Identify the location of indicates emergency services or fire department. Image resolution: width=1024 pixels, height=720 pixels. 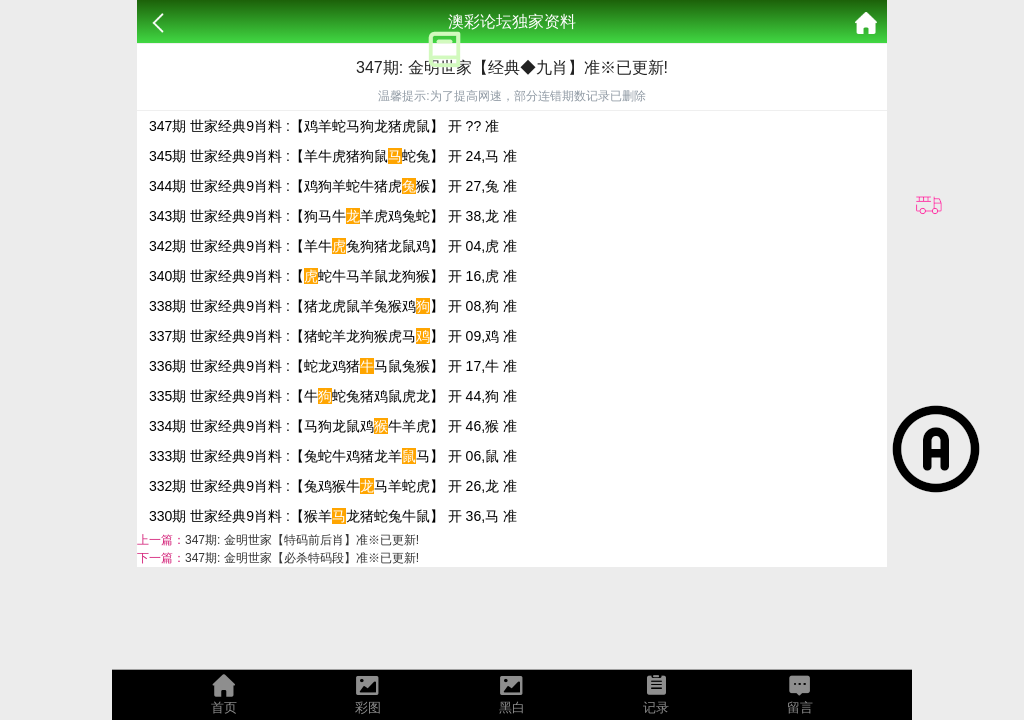
(928, 204).